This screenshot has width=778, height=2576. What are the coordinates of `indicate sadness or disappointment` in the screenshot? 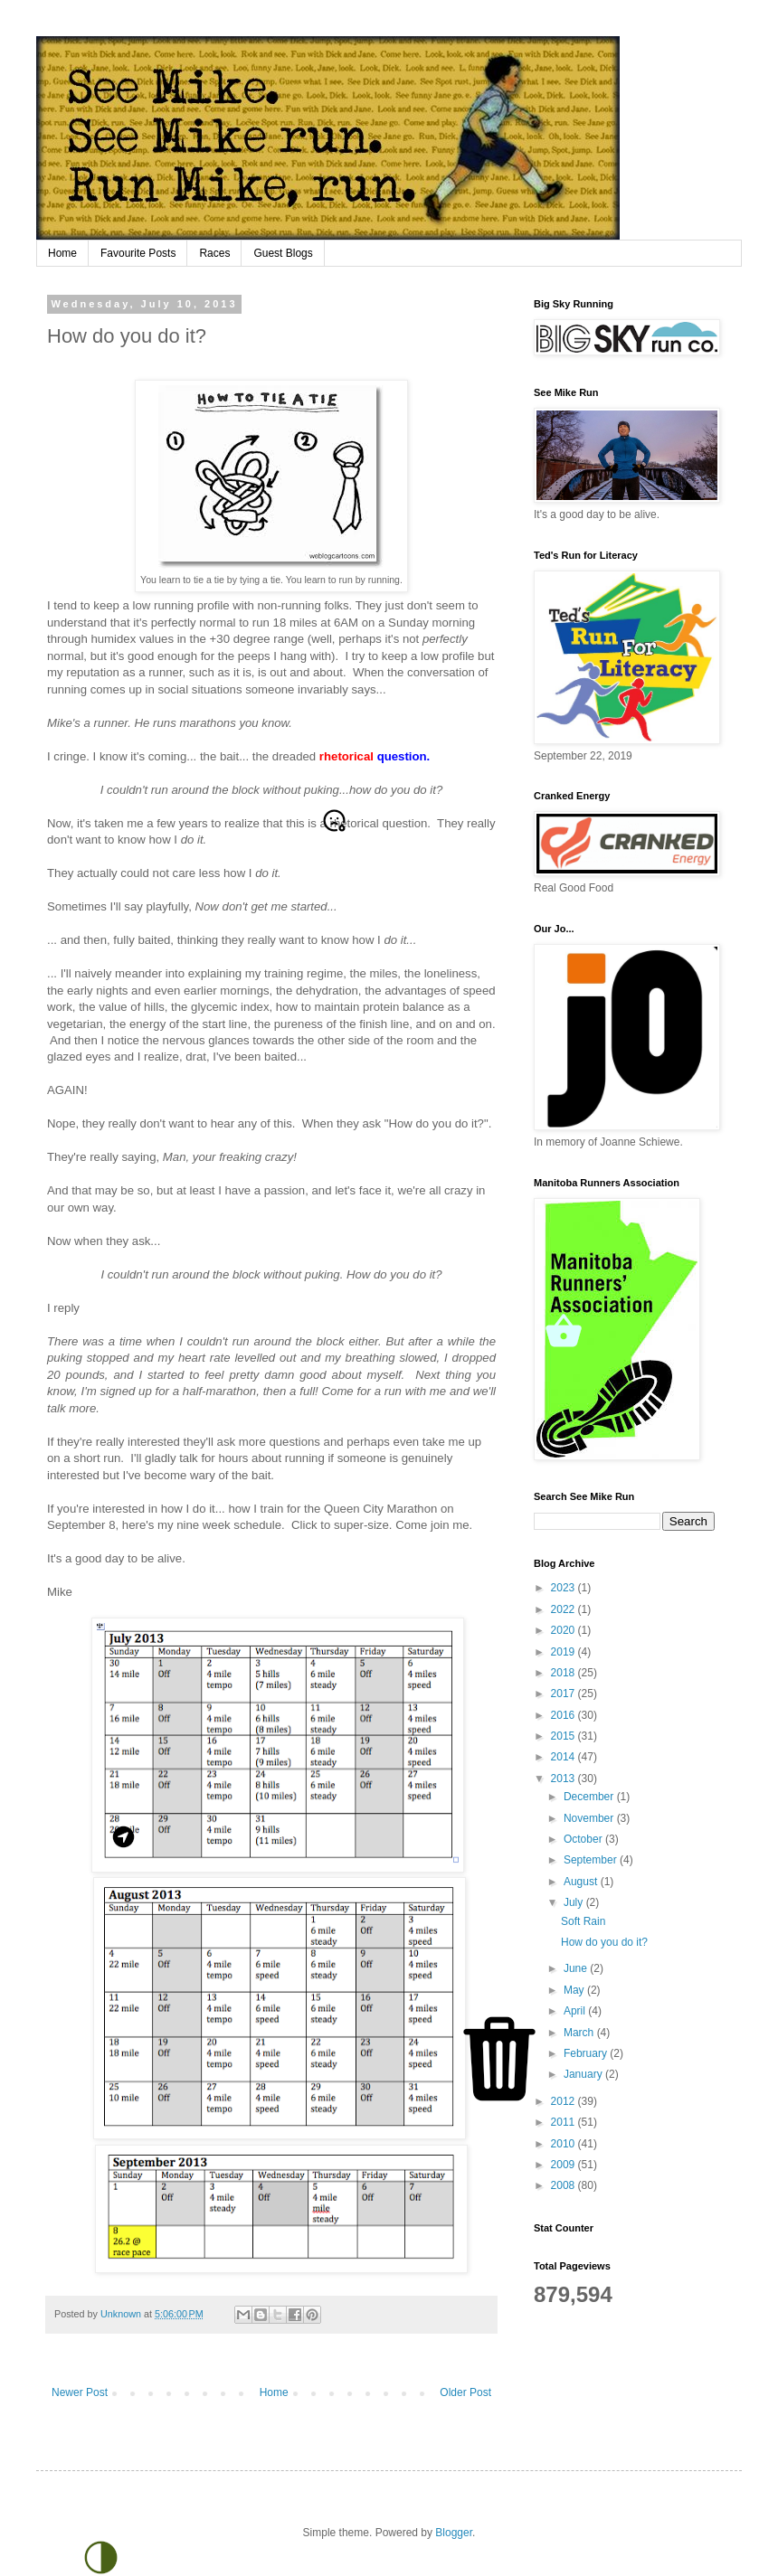 It's located at (334, 820).